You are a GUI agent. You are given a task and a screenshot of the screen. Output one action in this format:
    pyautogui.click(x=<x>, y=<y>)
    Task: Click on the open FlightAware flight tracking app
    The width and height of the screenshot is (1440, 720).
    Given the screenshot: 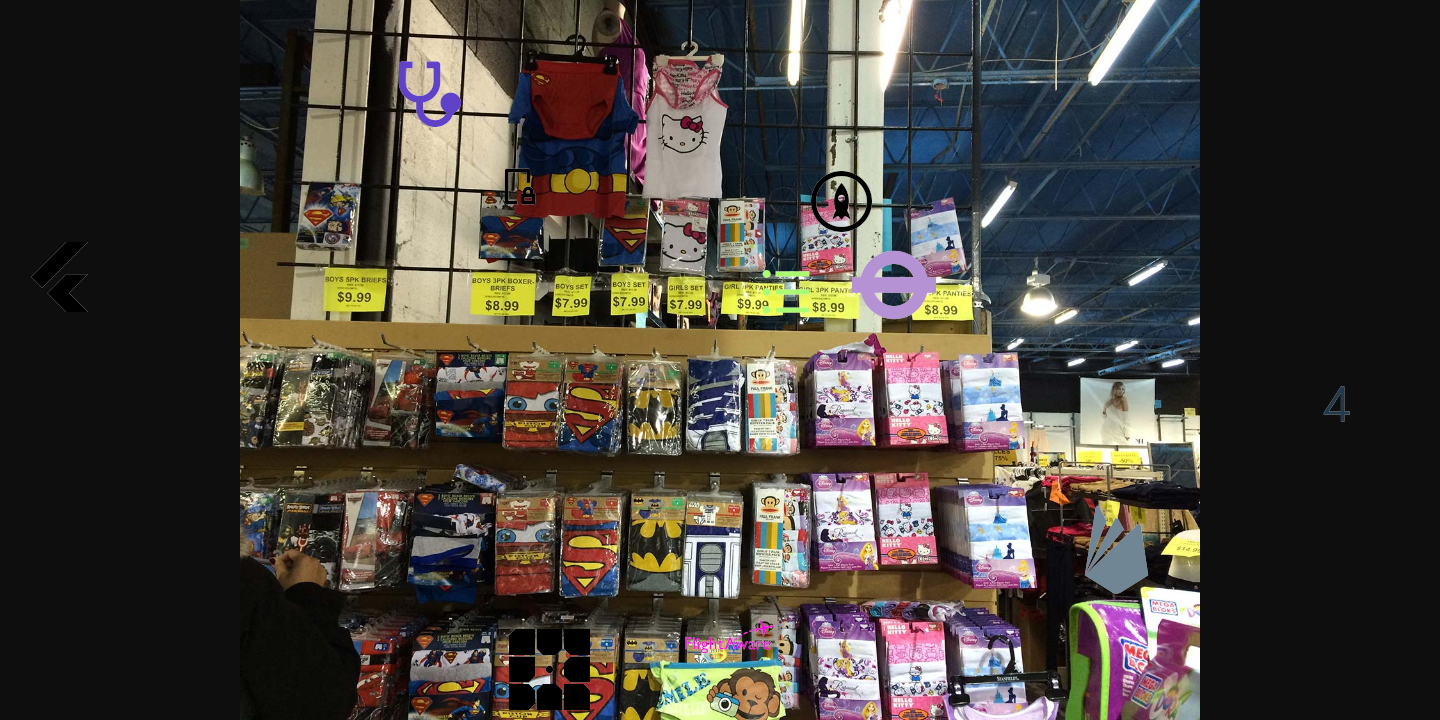 What is the action you would take?
    pyautogui.click(x=729, y=636)
    